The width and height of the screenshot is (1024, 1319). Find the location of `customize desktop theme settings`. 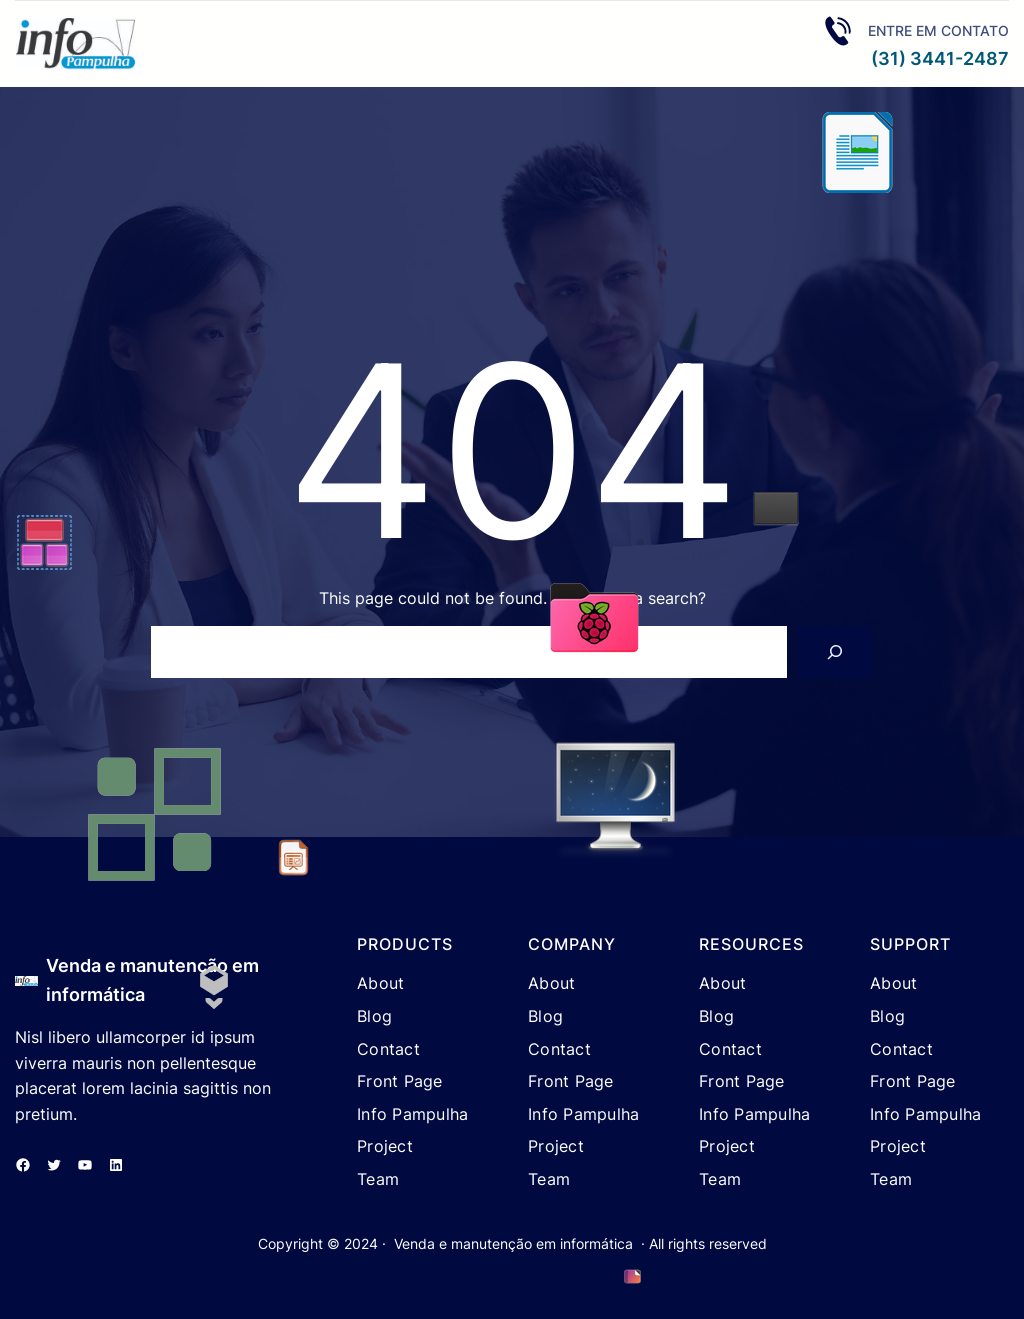

customize desktop theme settings is located at coordinates (632, 1276).